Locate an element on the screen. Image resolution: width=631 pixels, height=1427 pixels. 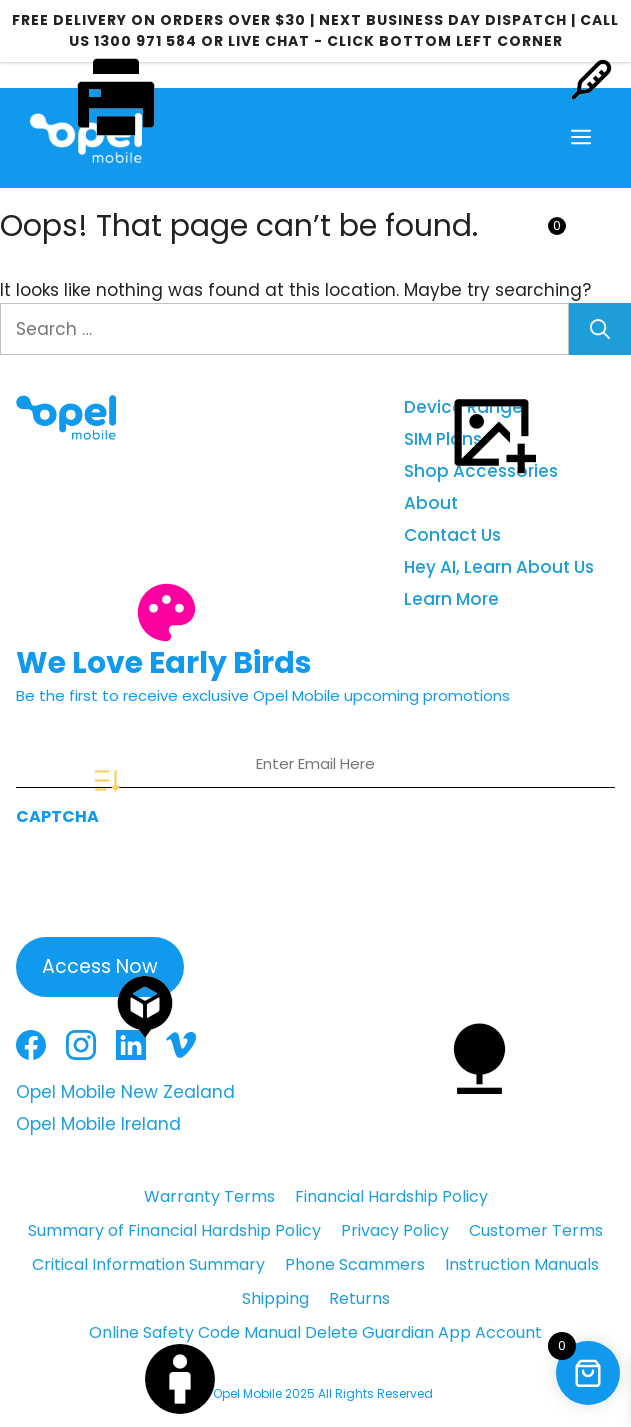
access color or theme customization options is located at coordinates (166, 612).